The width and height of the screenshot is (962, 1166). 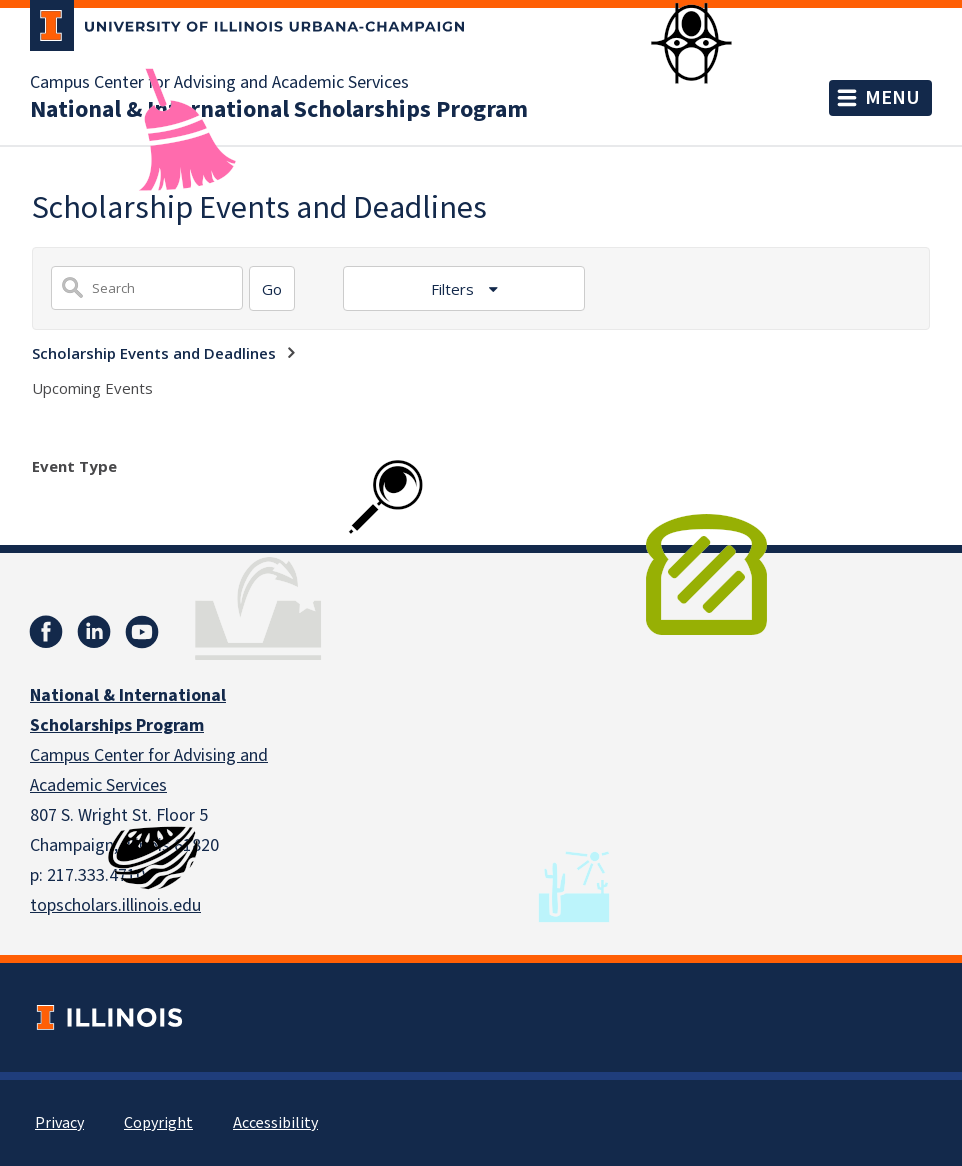 What do you see at coordinates (691, 43) in the screenshot?
I see `enable eye tracking or gaze detection` at bounding box center [691, 43].